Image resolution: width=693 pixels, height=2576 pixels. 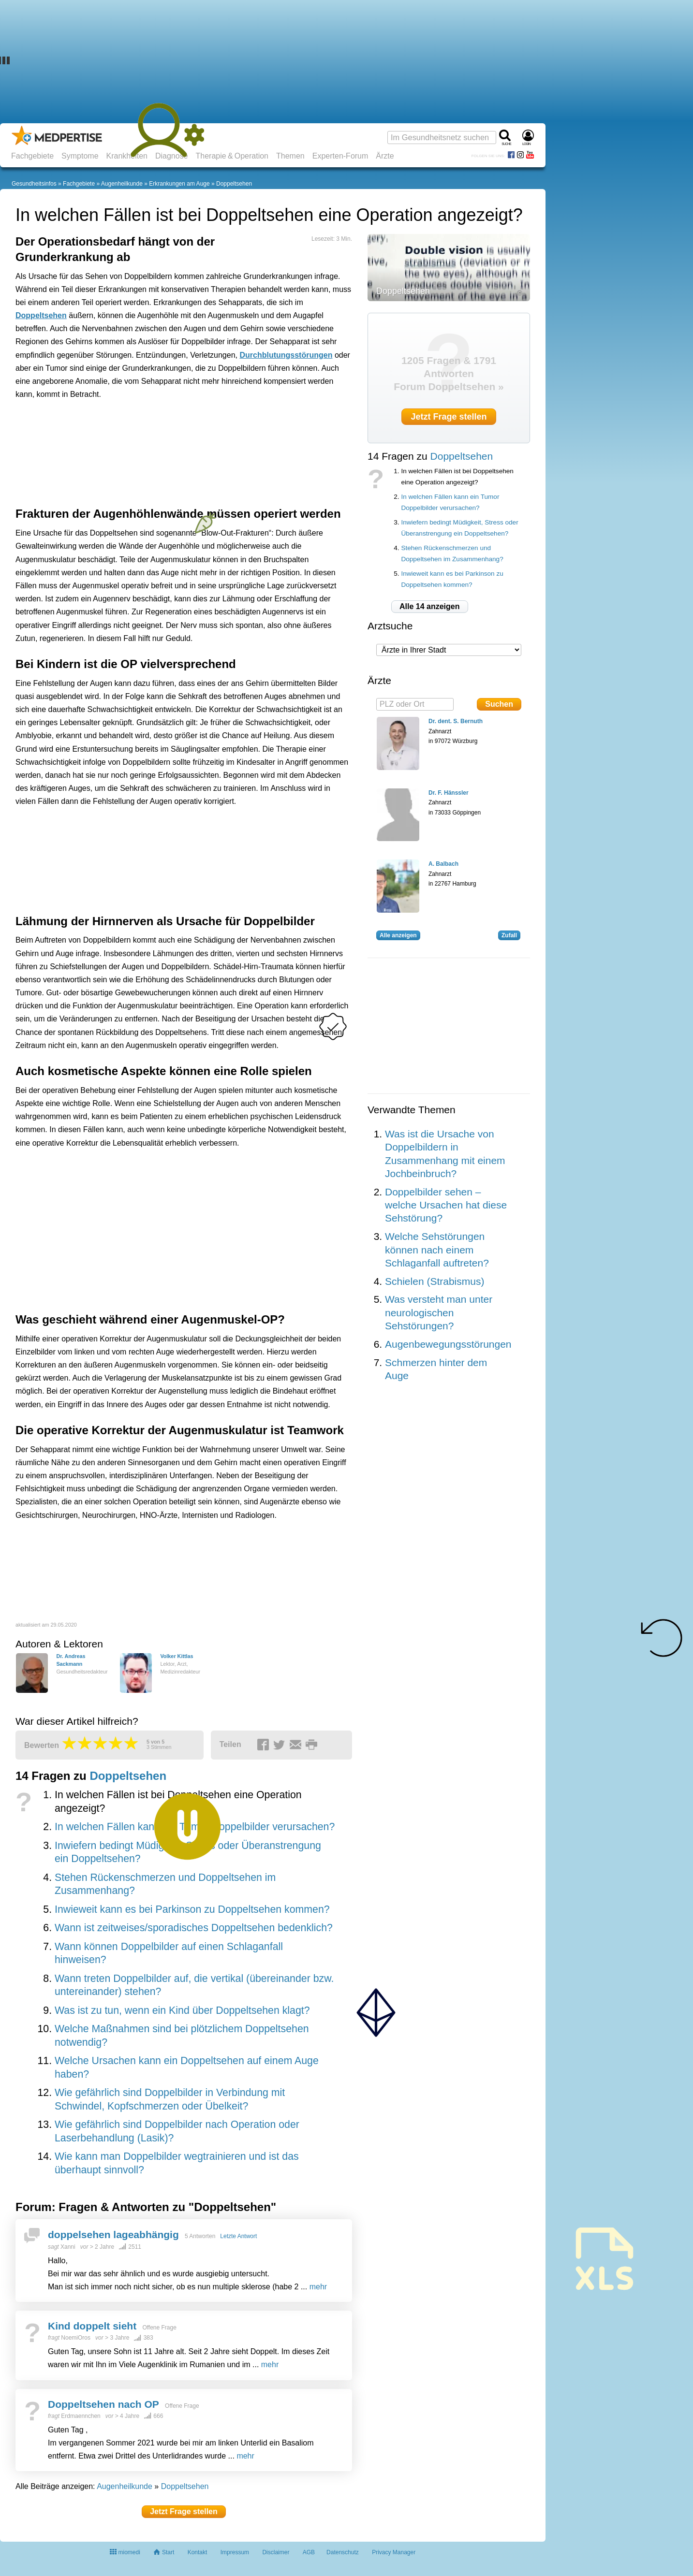 I want to click on undo last action, so click(x=663, y=1638).